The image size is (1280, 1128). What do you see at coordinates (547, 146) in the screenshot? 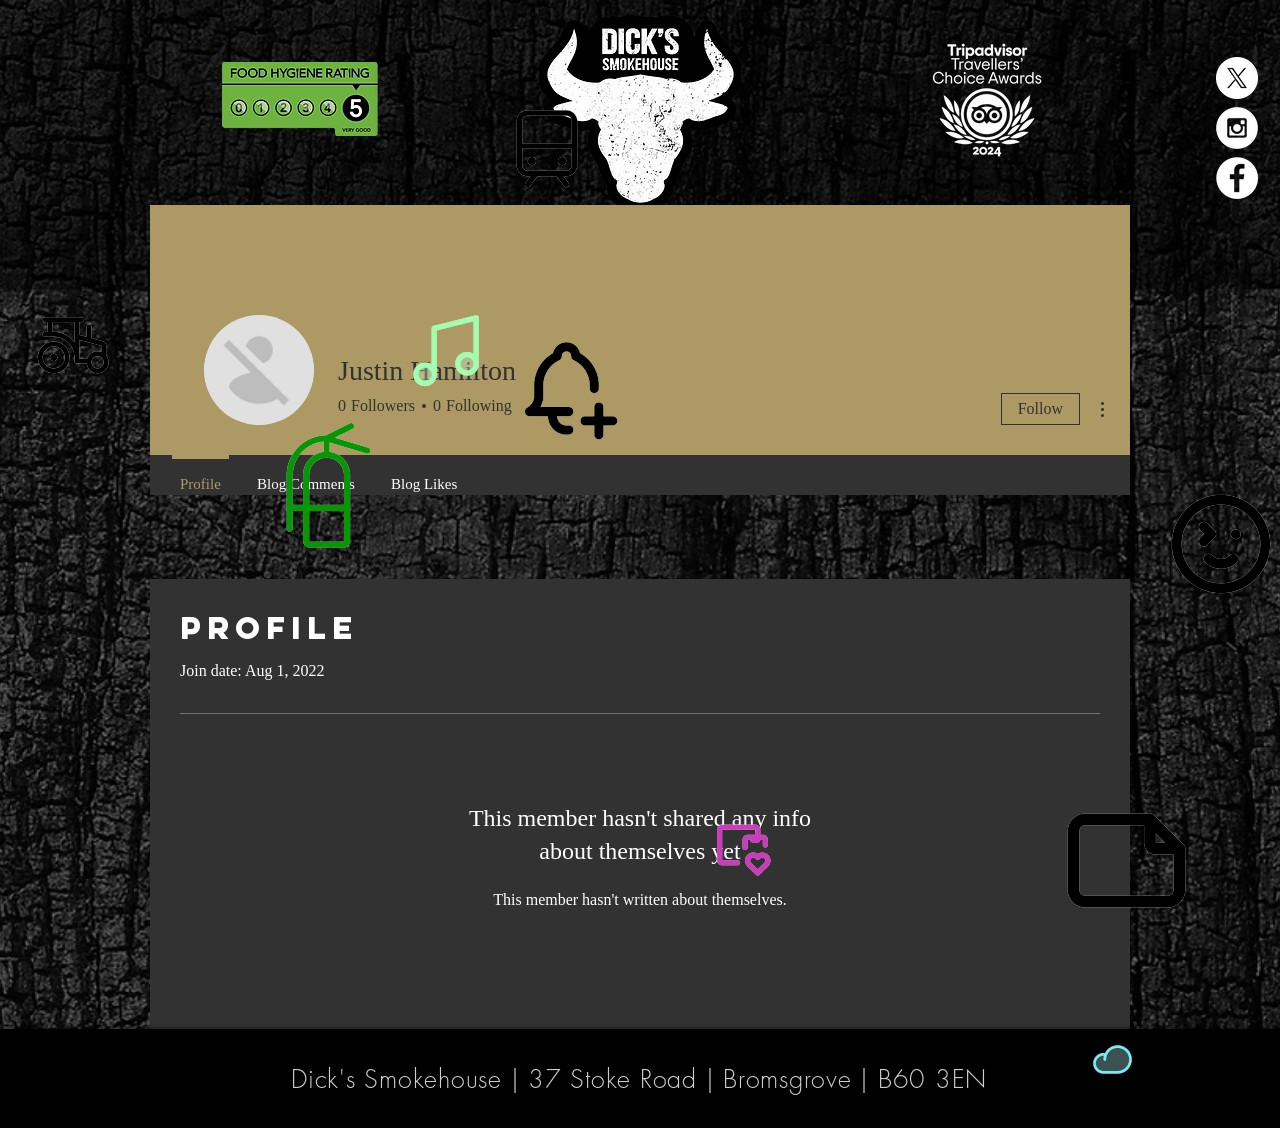
I see `access train schedules or rail services` at bounding box center [547, 146].